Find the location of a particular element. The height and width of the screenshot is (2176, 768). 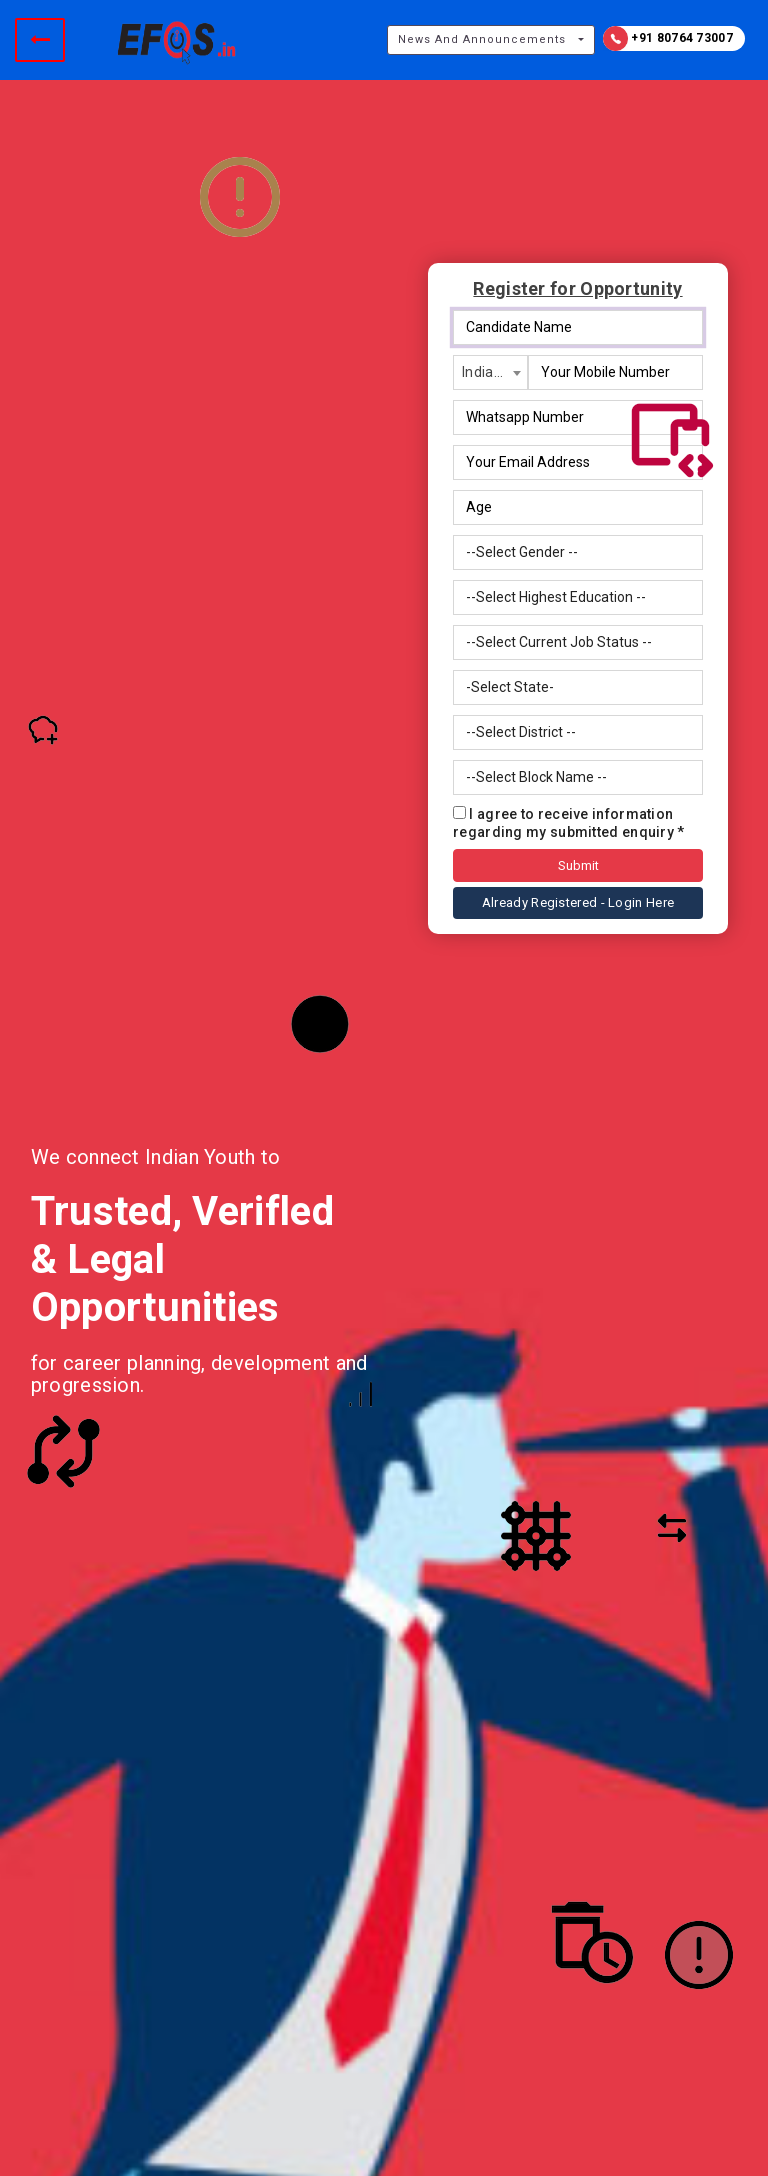

swap or exchange items is located at coordinates (63, 1451).